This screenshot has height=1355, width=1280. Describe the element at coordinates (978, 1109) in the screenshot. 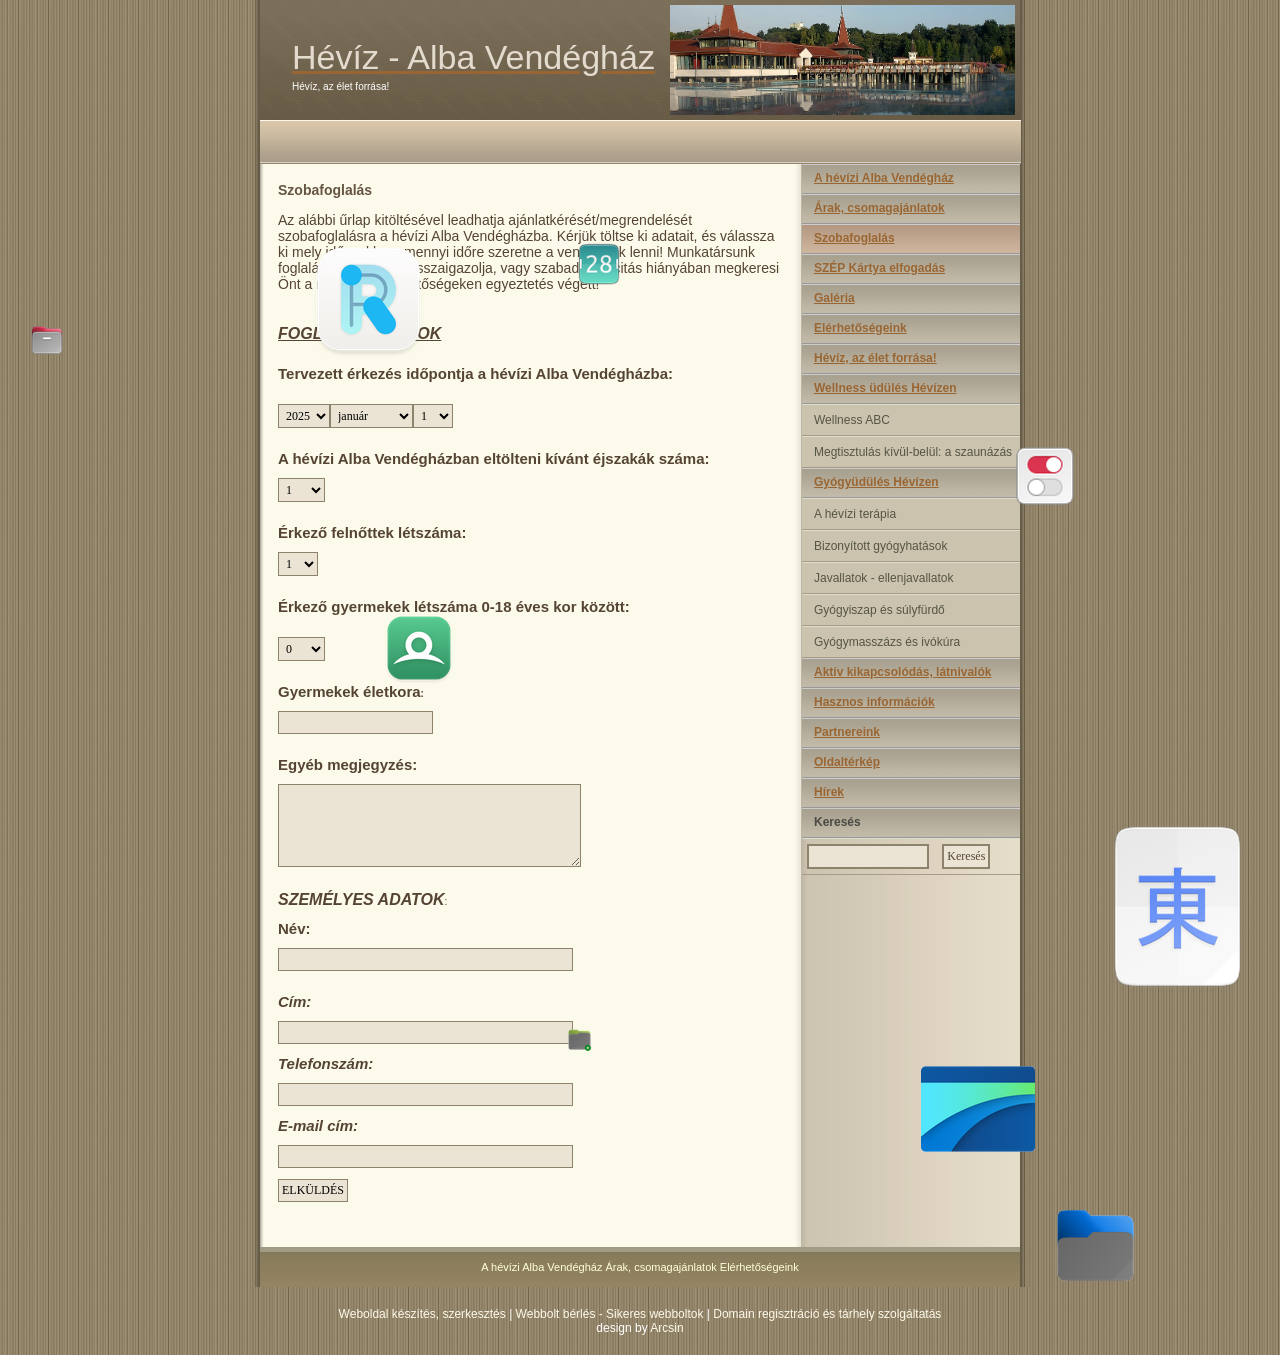

I see `launch microsoft edge webview runtime` at that location.